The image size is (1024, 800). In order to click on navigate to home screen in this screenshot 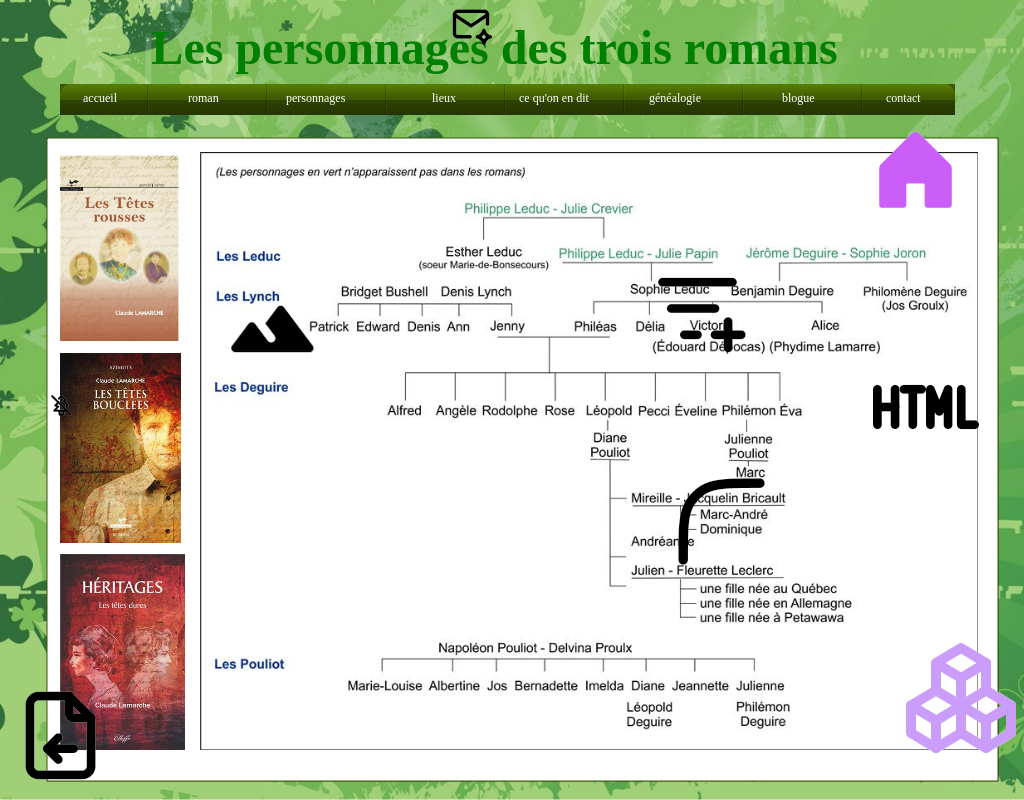, I will do `click(915, 171)`.